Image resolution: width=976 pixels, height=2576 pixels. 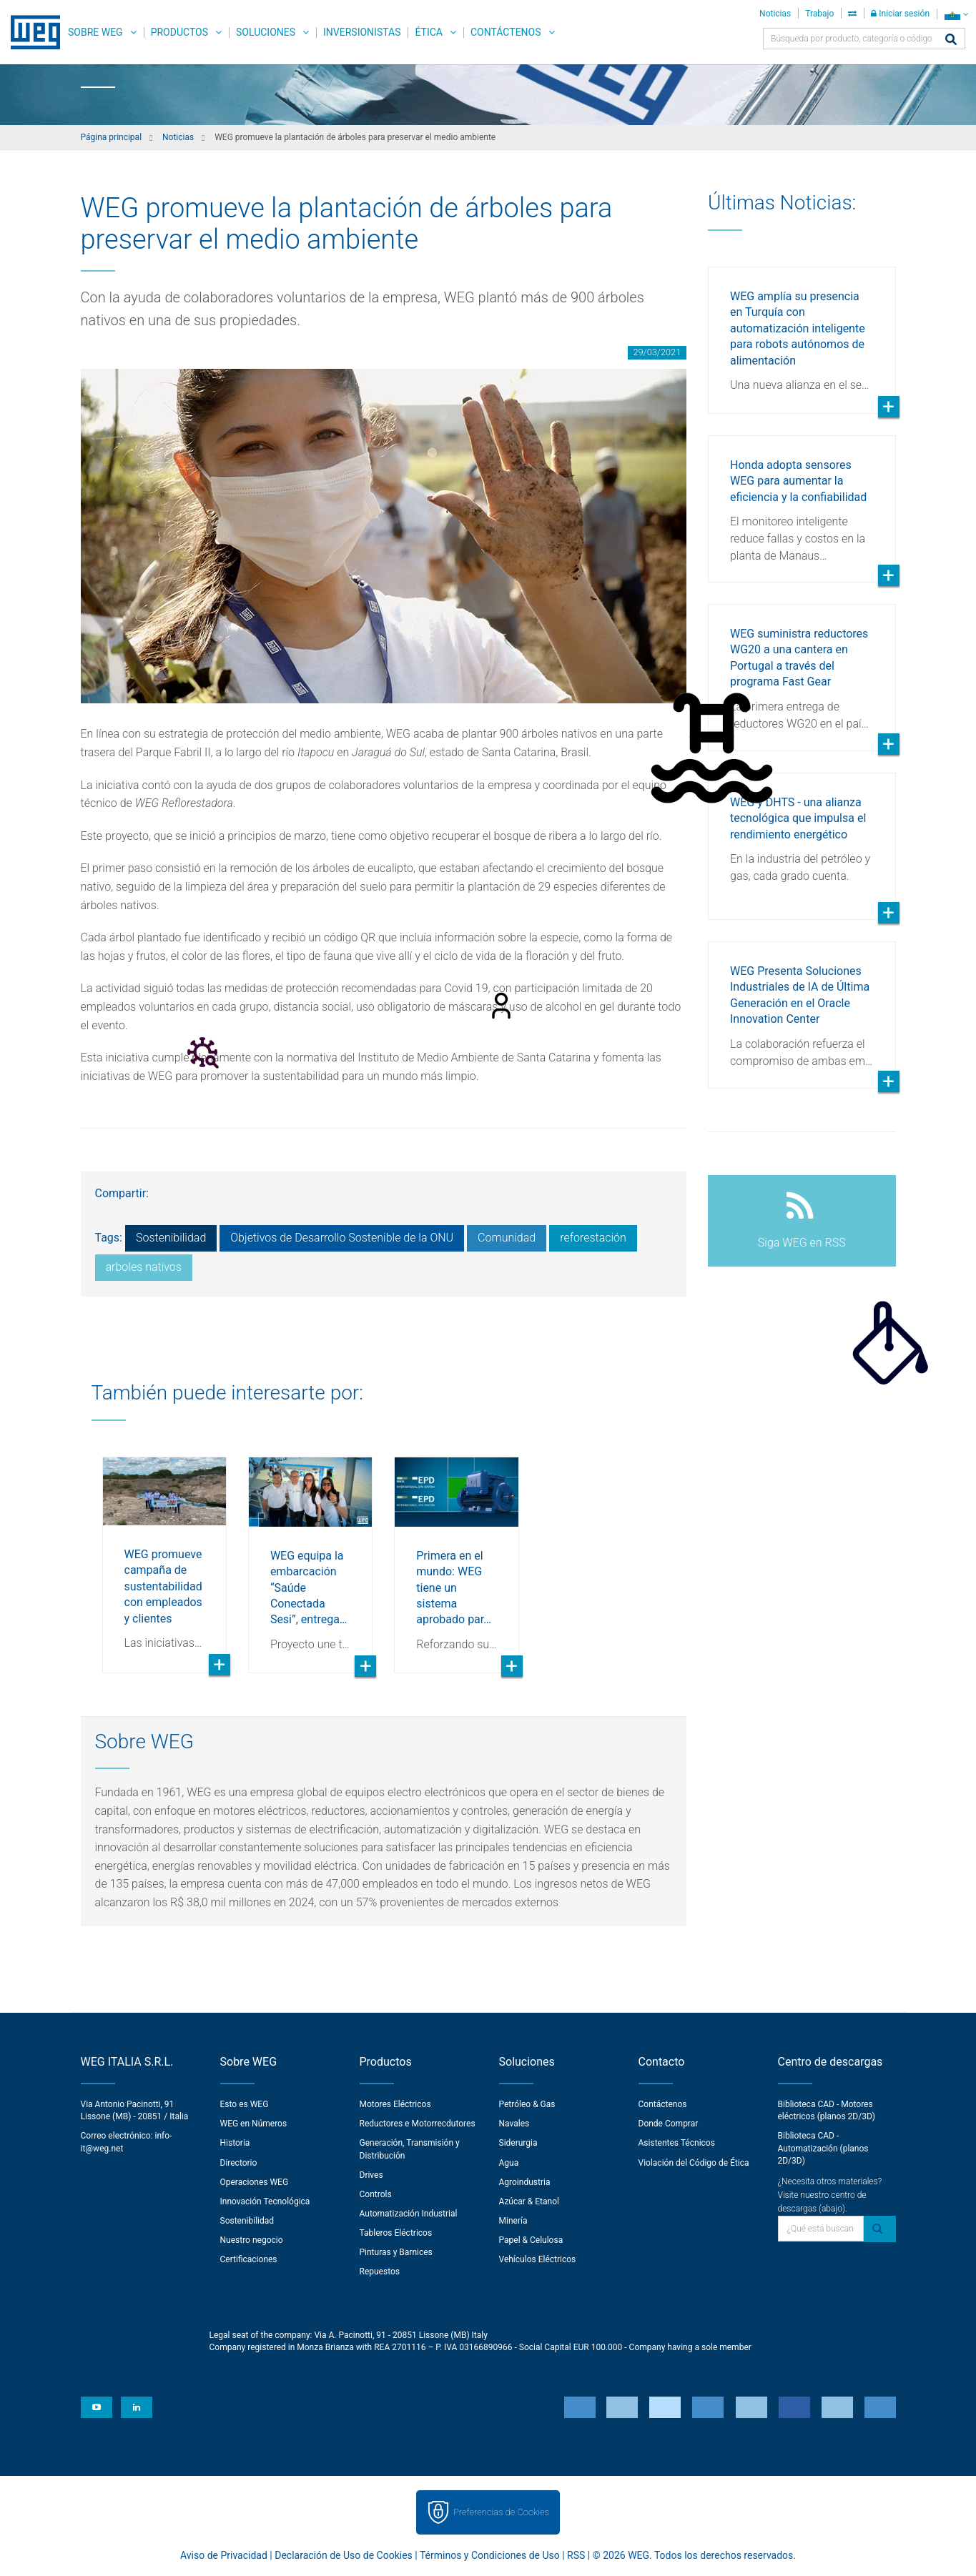 I want to click on view your profile, so click(x=501, y=1006).